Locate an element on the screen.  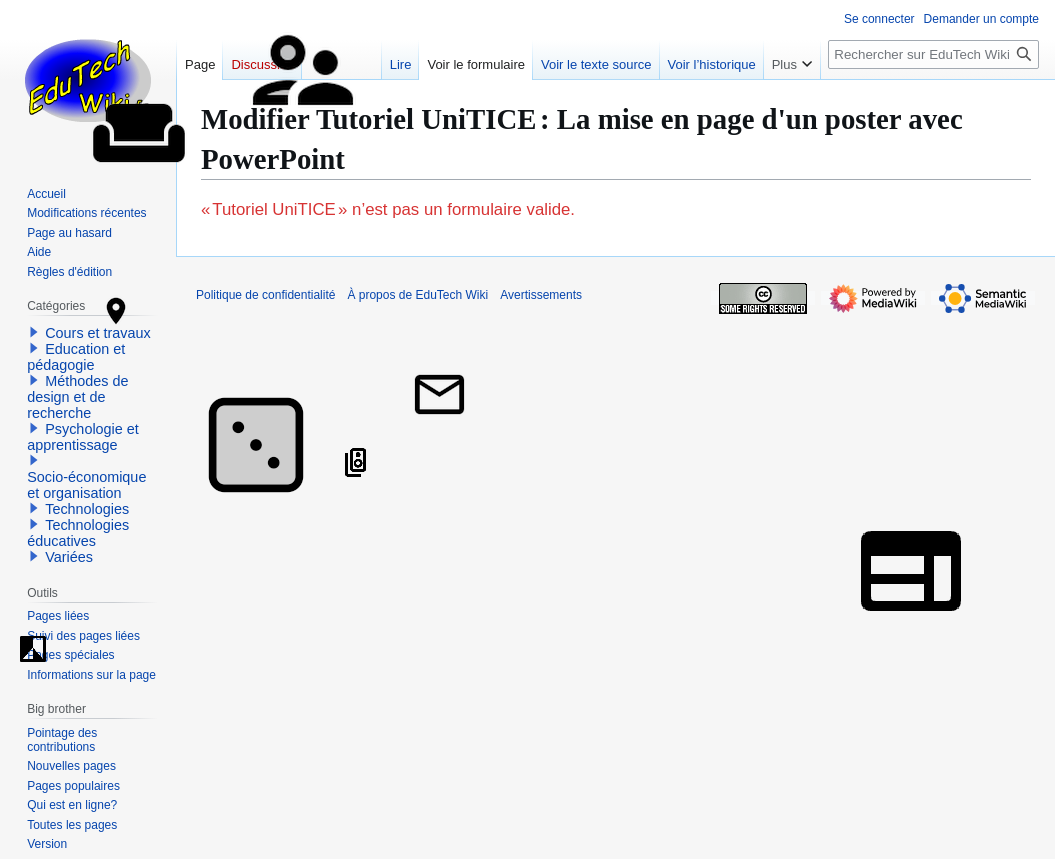
roll dice or generate random number is located at coordinates (256, 445).